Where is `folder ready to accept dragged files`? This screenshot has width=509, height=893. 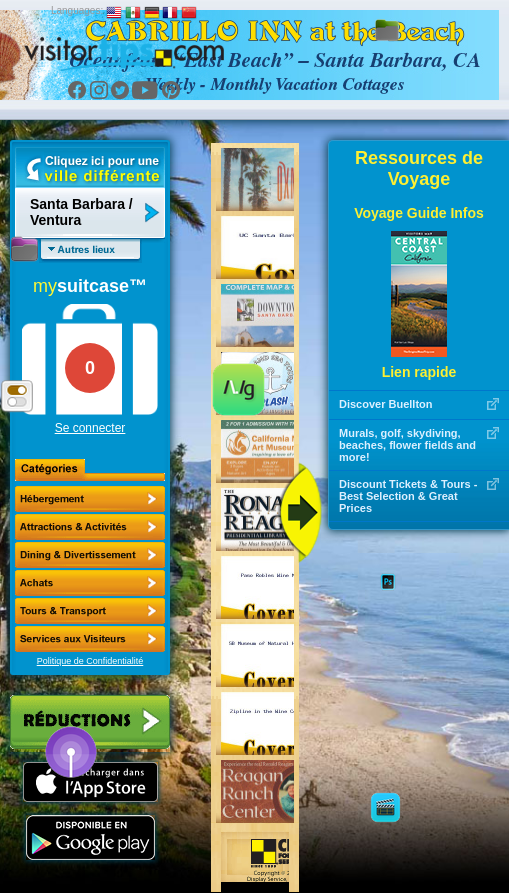 folder ready to accept dragged files is located at coordinates (387, 30).